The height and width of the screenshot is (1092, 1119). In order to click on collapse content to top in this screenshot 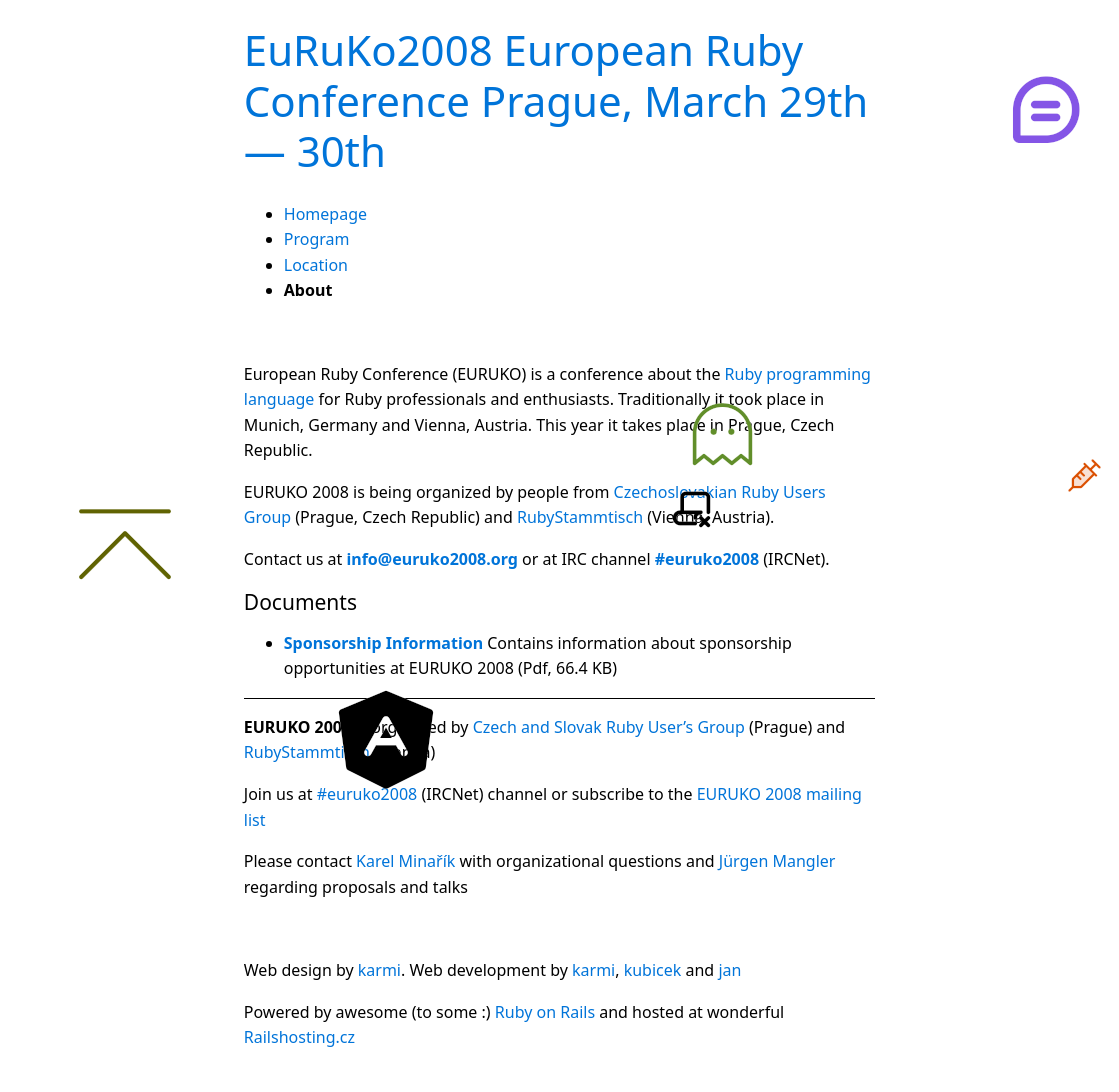, I will do `click(125, 542)`.